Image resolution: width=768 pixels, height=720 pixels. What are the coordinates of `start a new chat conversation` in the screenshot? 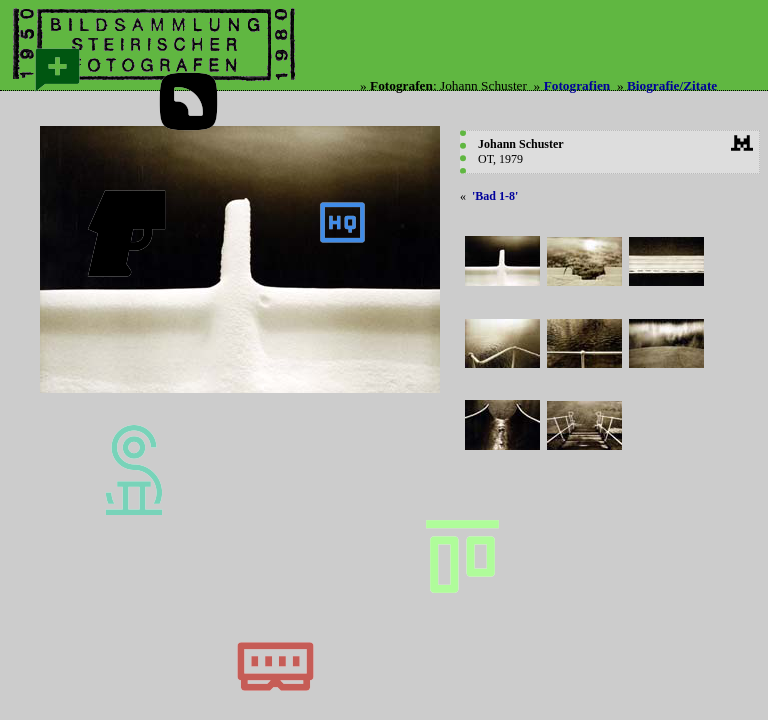 It's located at (57, 68).